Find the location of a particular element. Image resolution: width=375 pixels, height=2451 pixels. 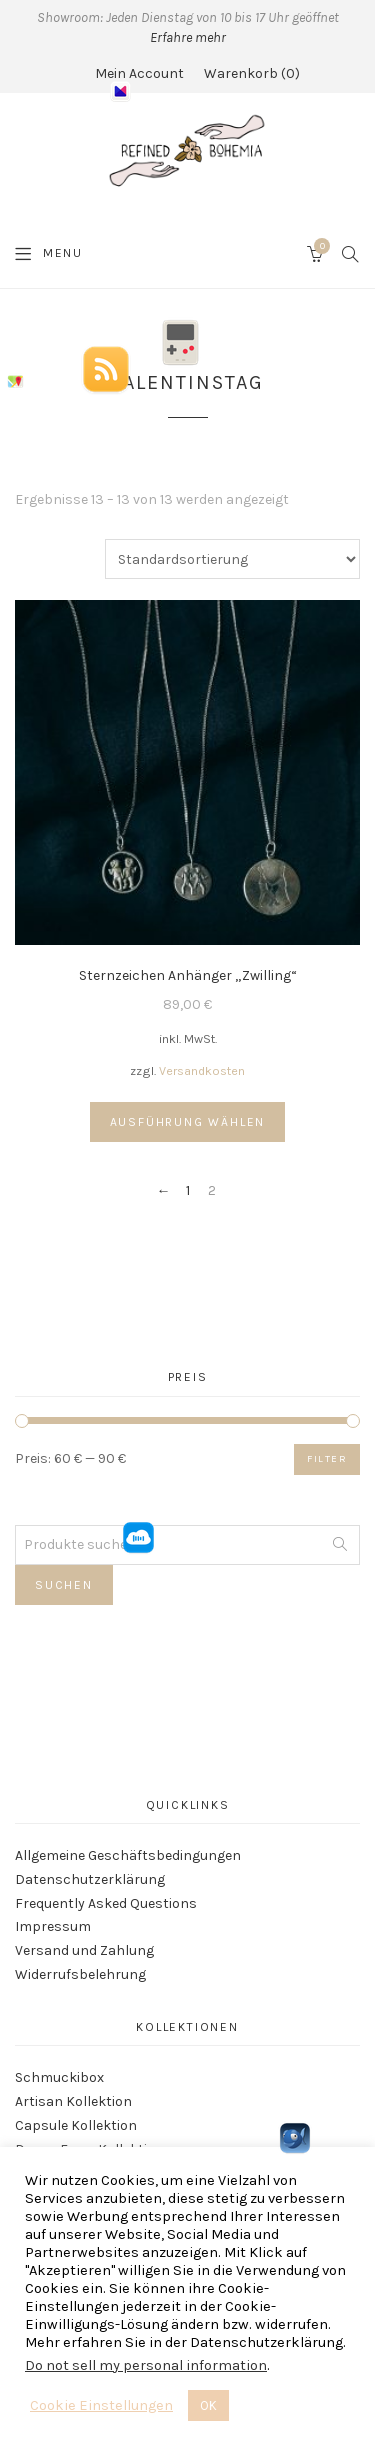

open bluefish text editor is located at coordinates (295, 2138).